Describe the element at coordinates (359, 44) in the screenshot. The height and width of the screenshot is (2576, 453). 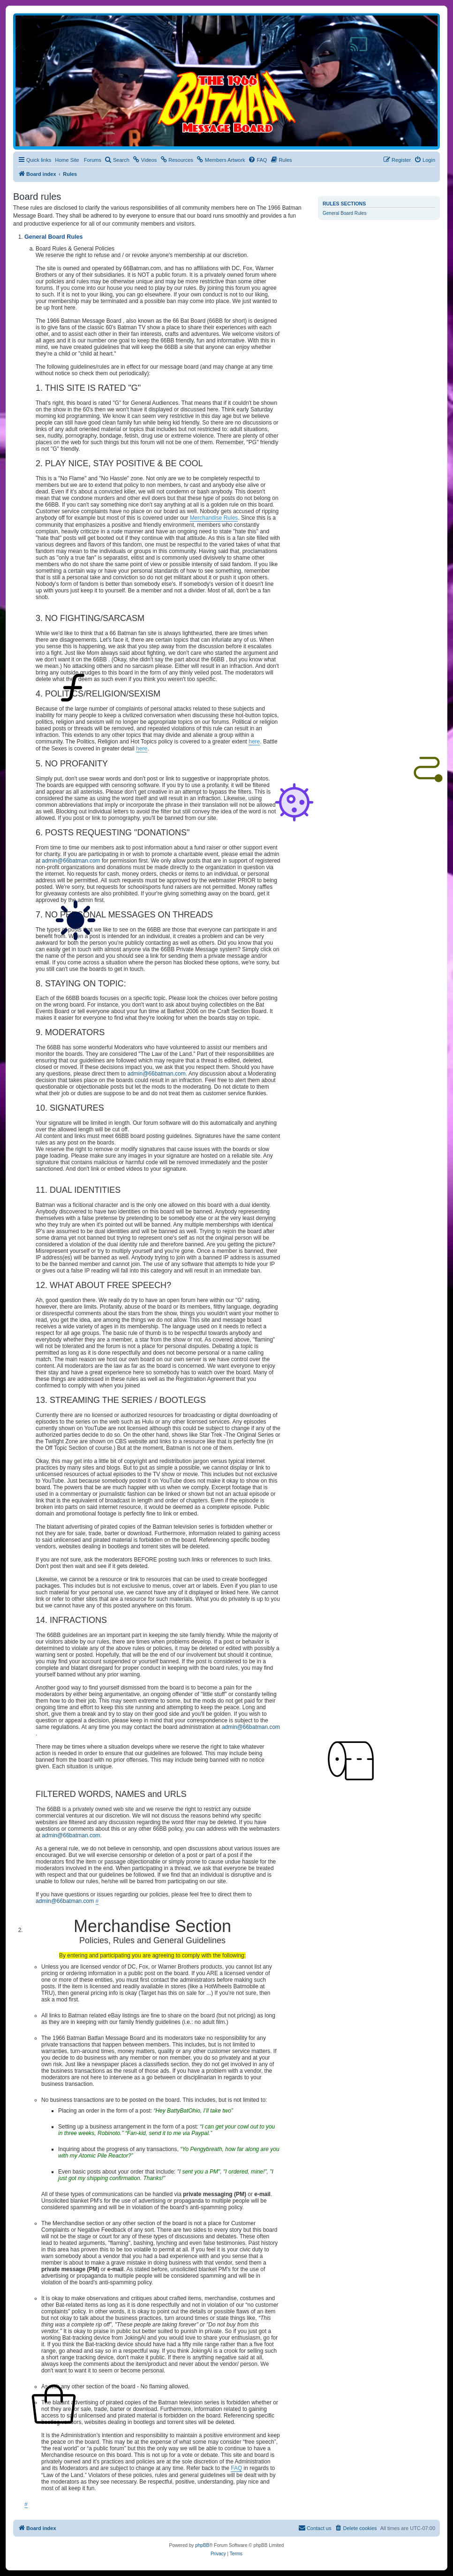
I see `cast your screen to another device` at that location.